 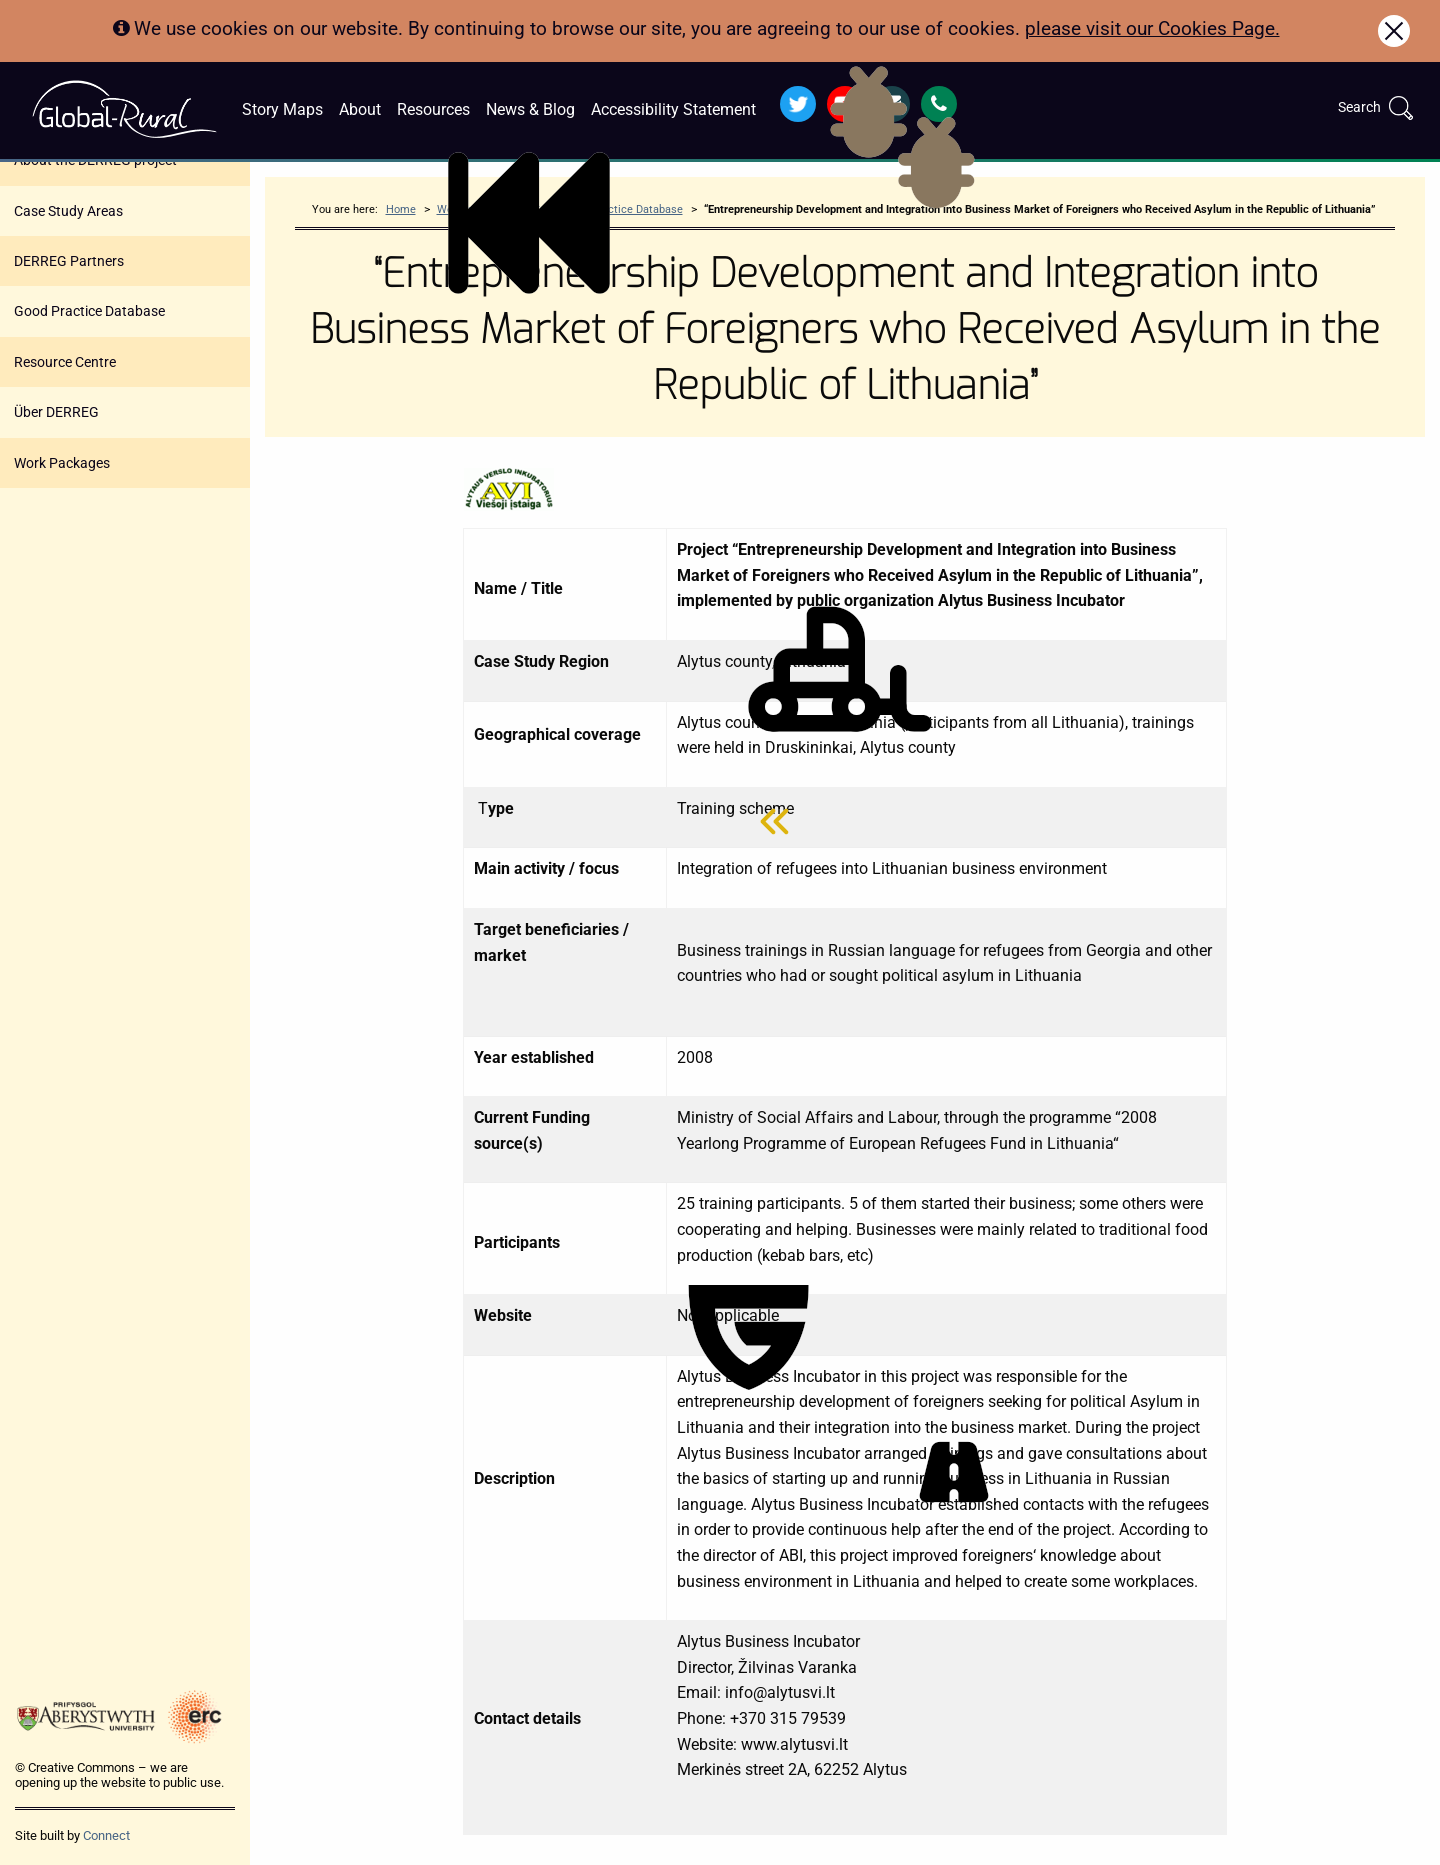 I want to click on go back to the beginning, so click(x=775, y=821).